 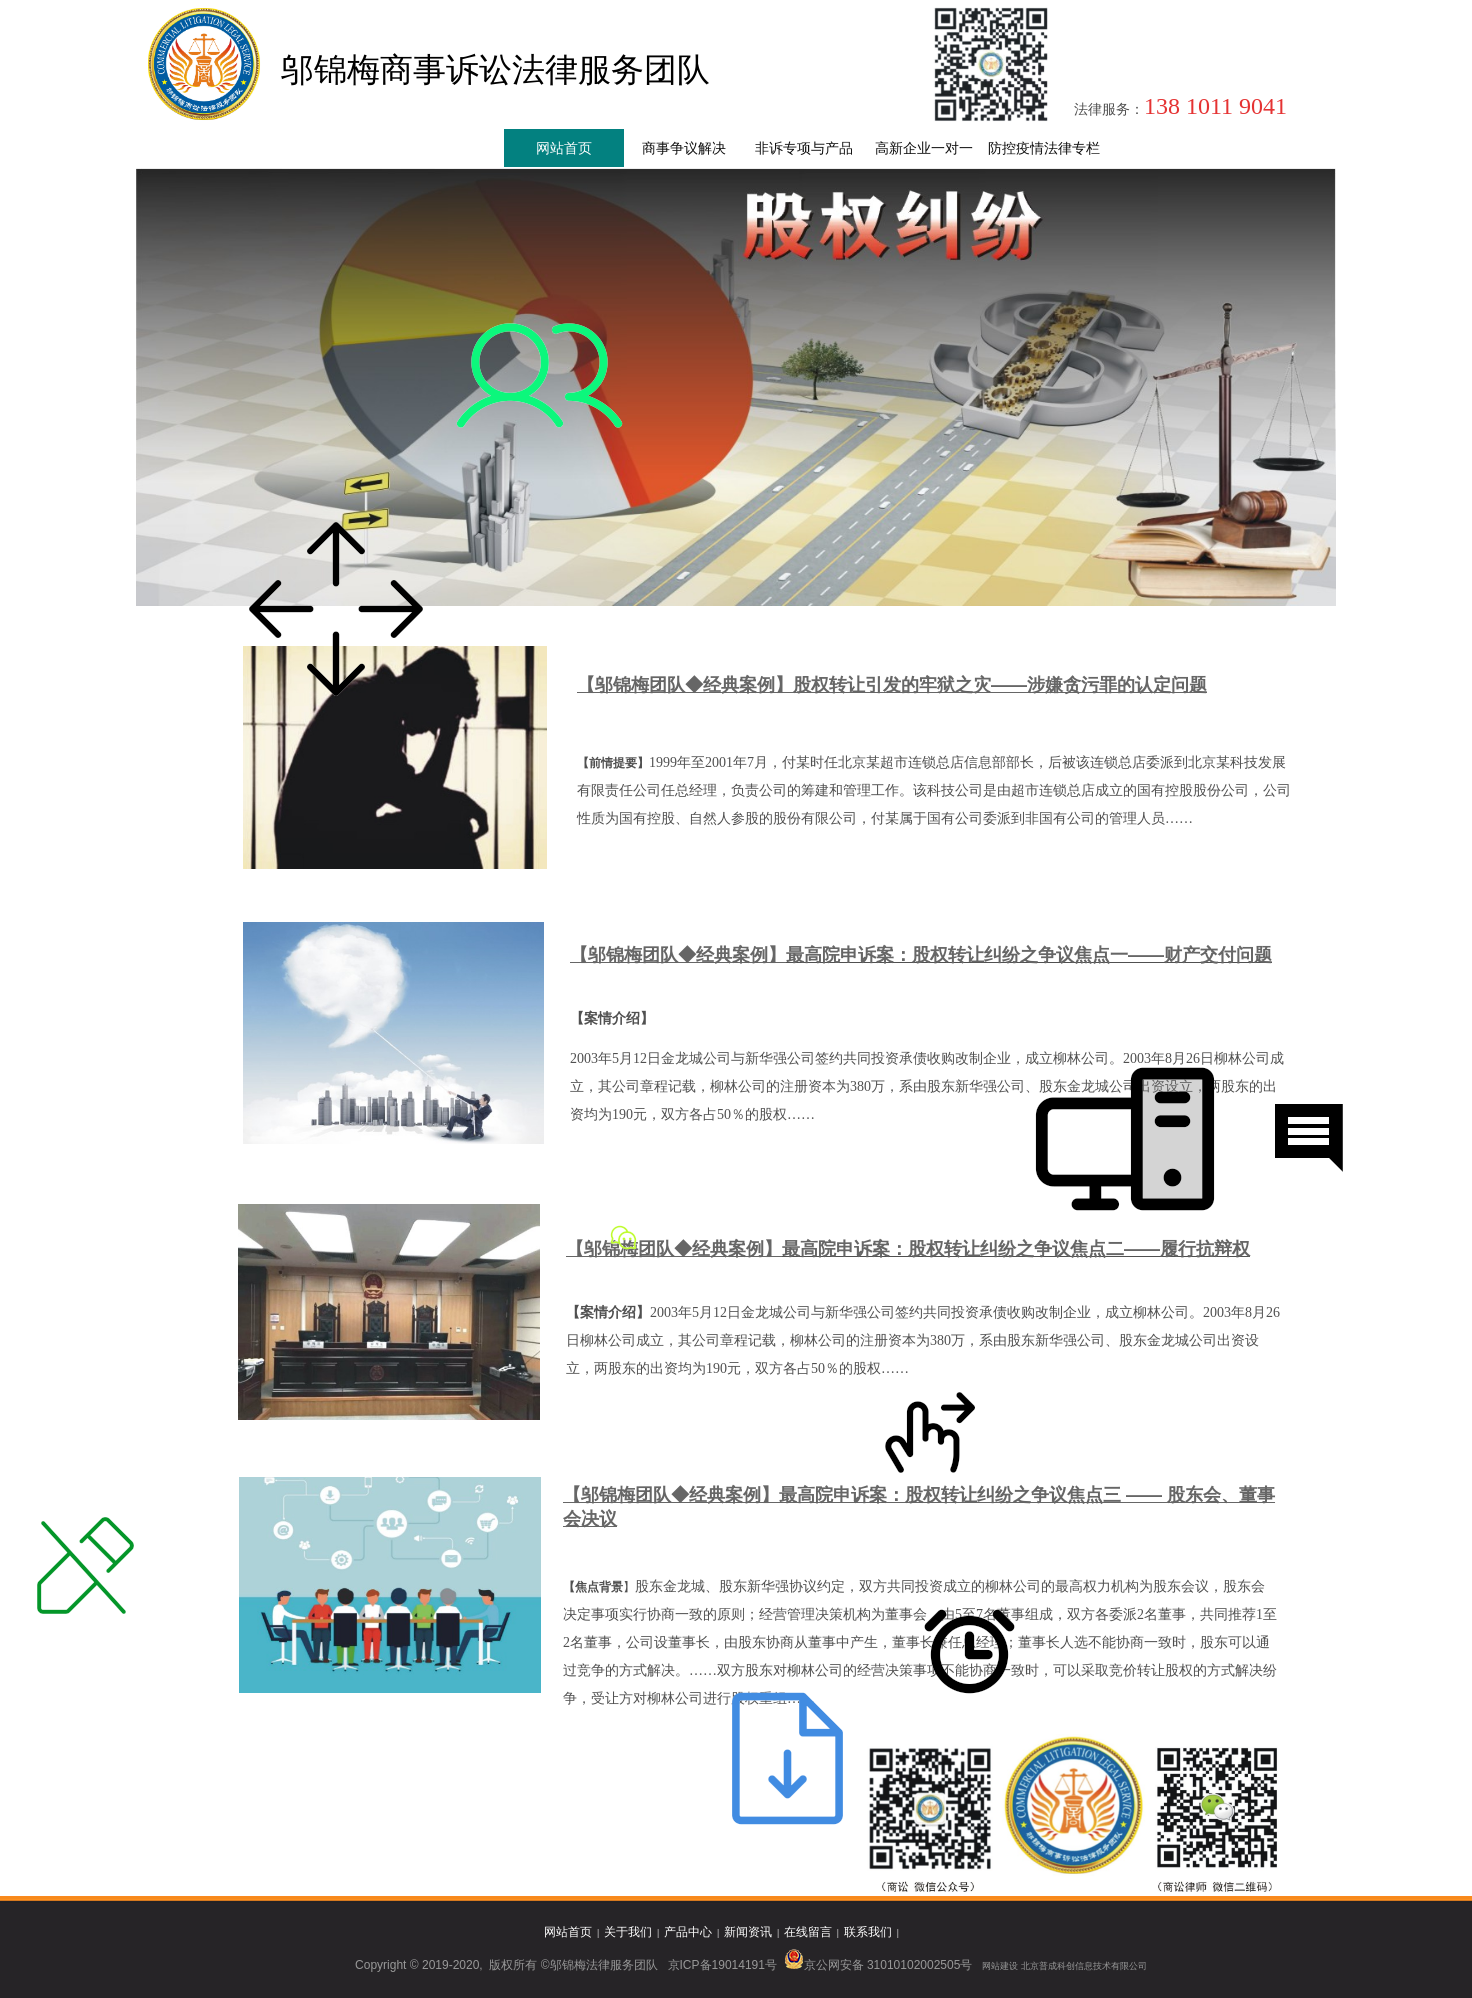 I want to click on editing is disabled, so click(x=83, y=1567).